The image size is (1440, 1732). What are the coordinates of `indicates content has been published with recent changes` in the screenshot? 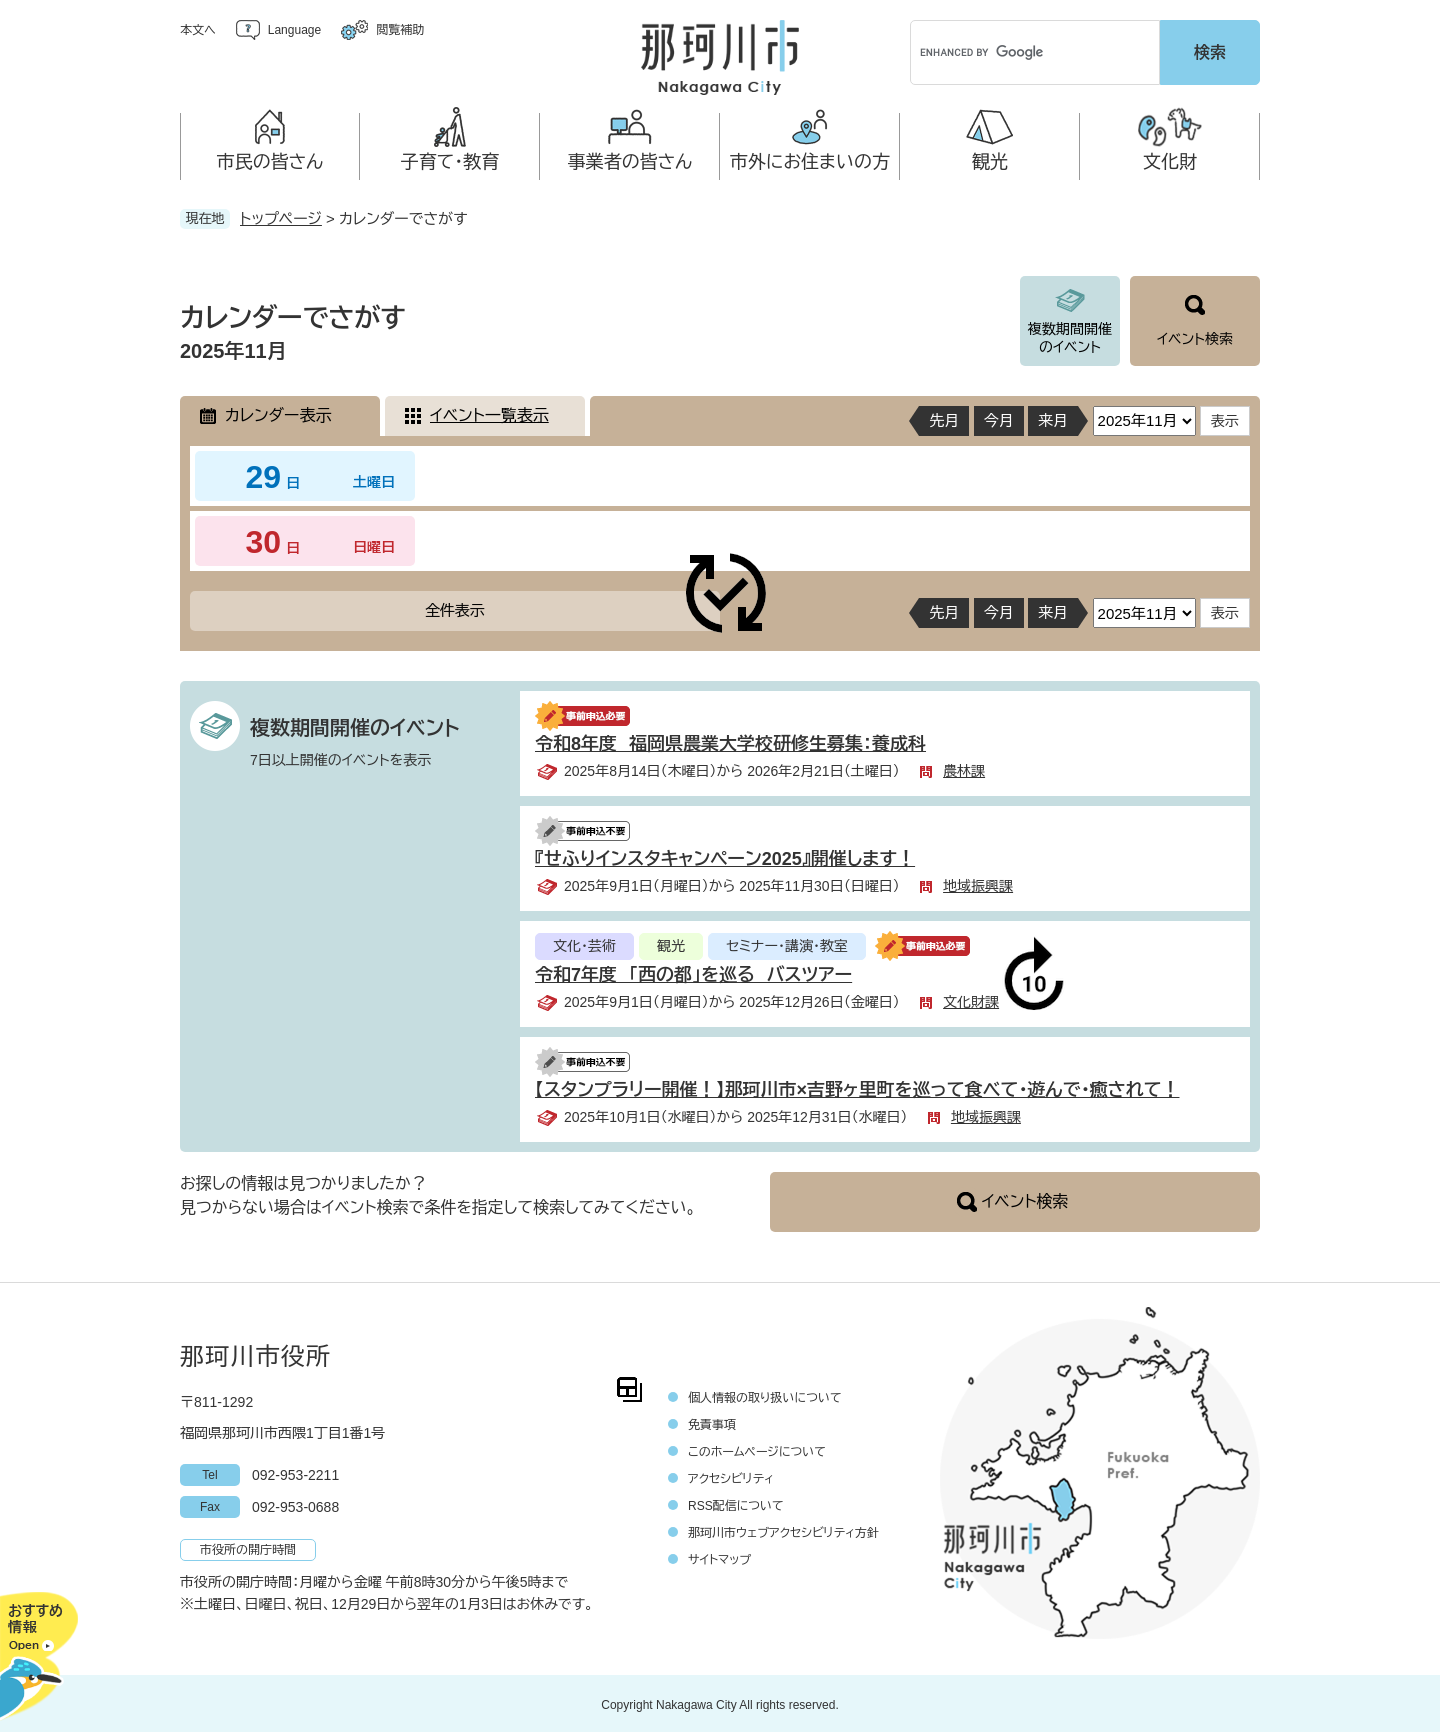 It's located at (726, 593).